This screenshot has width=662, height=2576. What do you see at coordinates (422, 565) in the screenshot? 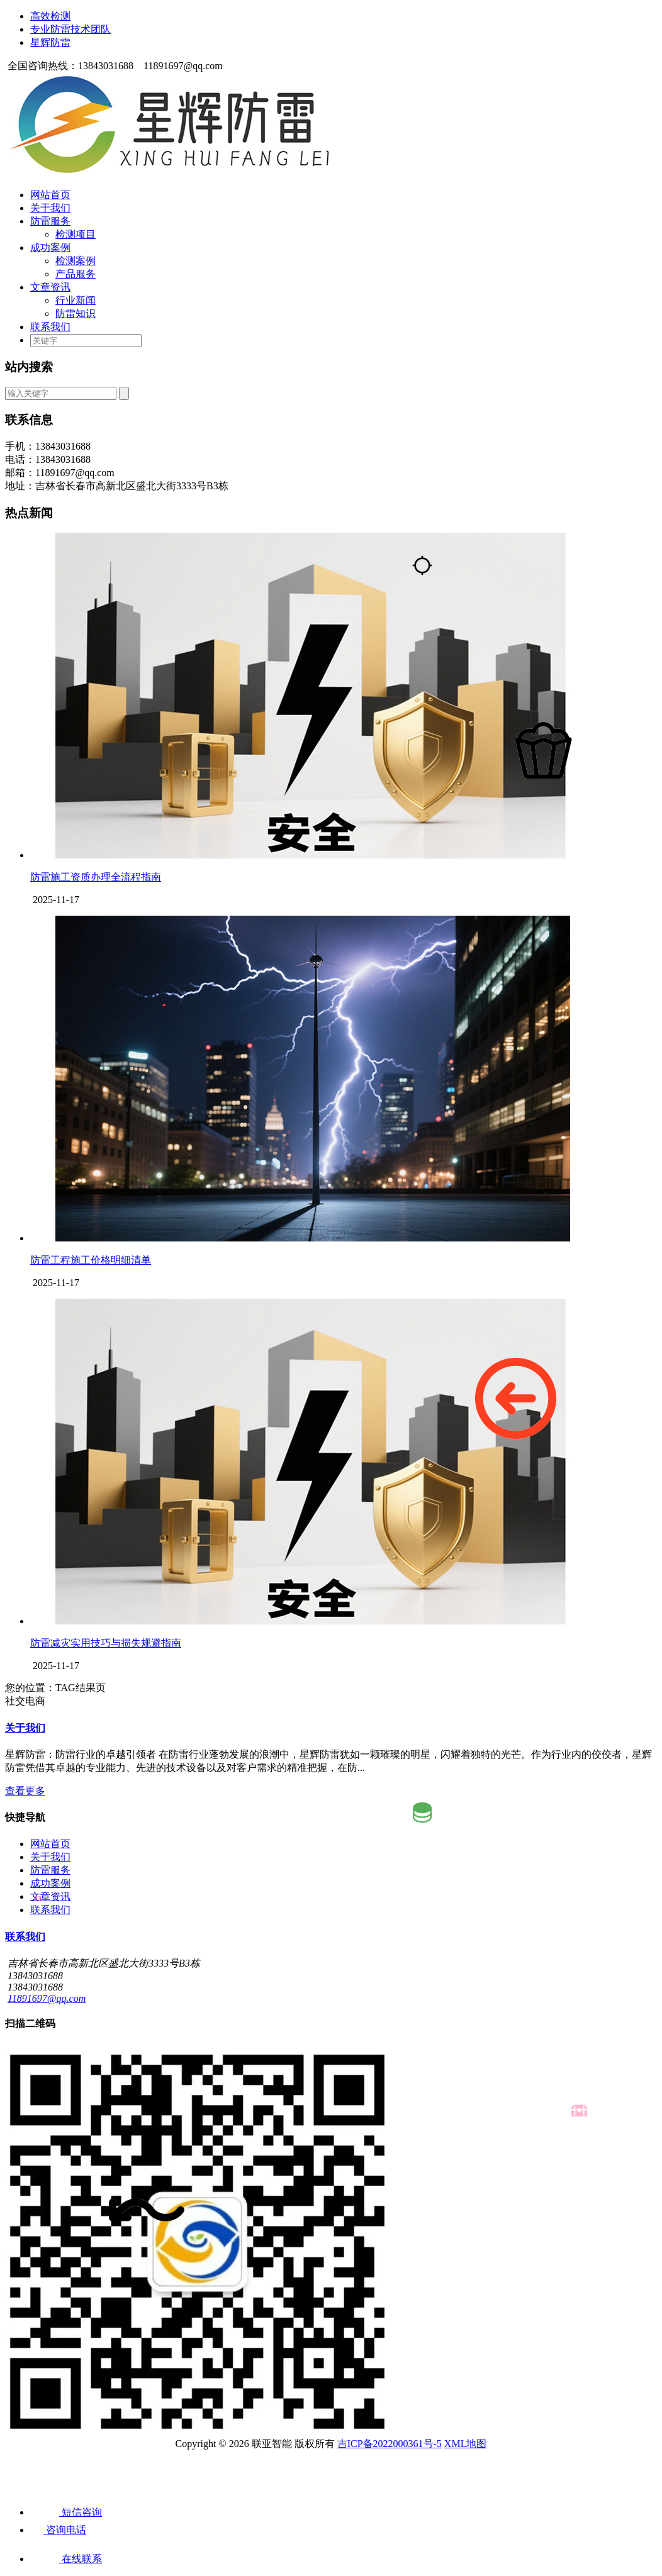
I see `GPS signal not yet acquired` at bounding box center [422, 565].